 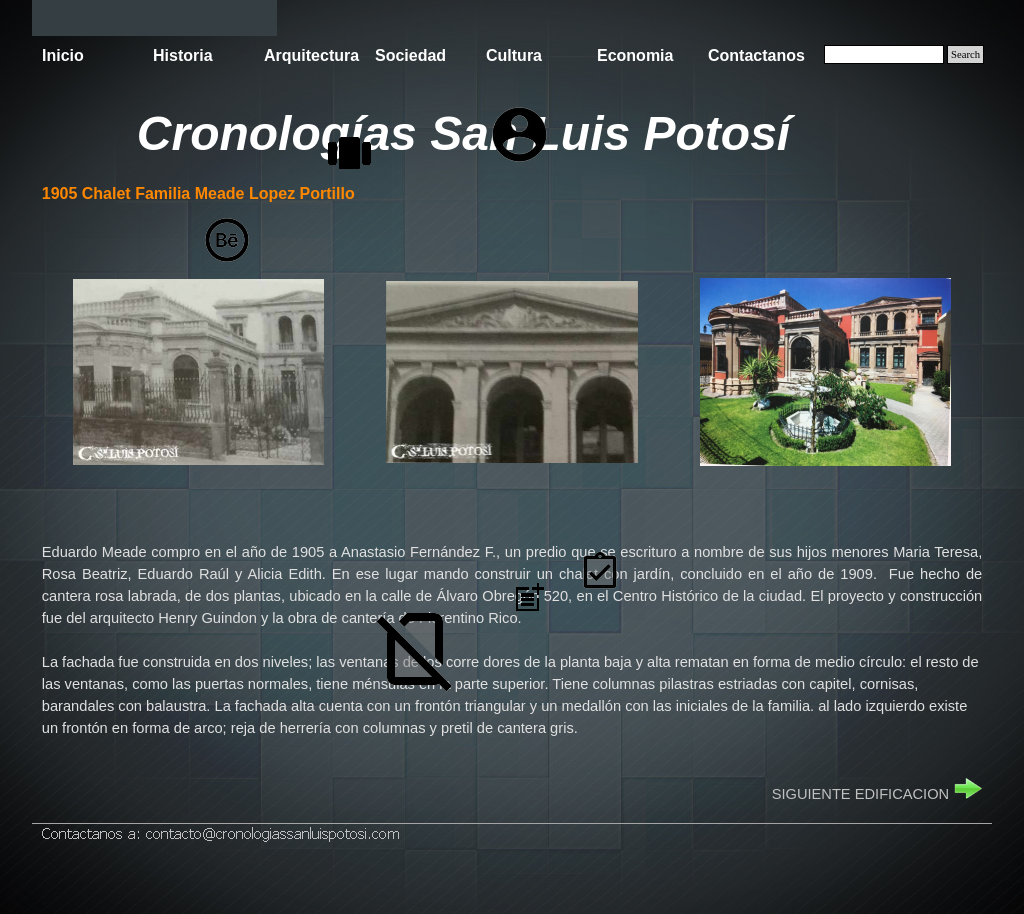 What do you see at coordinates (519, 134) in the screenshot?
I see `access your profile or account settings` at bounding box center [519, 134].